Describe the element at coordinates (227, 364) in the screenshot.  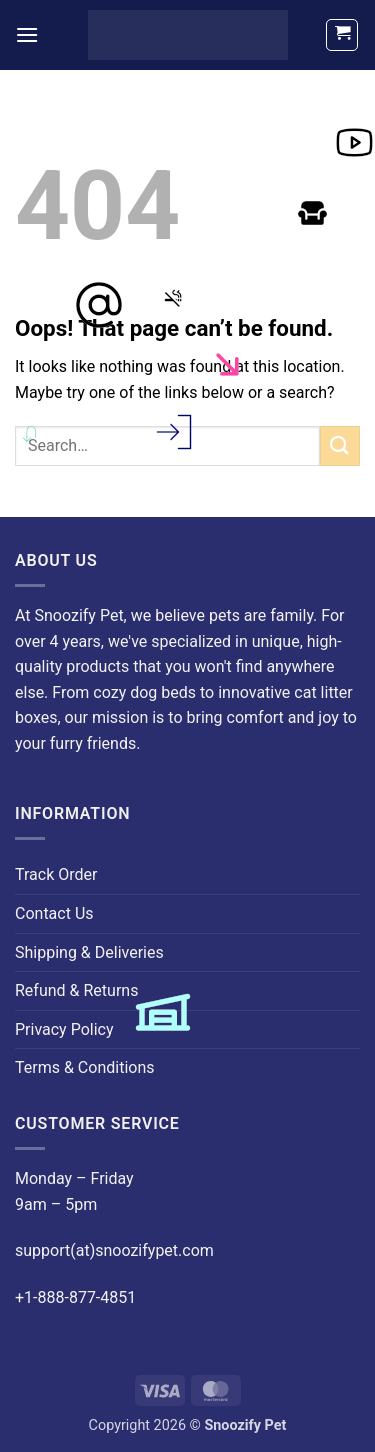
I see `navigate to the next item below` at that location.